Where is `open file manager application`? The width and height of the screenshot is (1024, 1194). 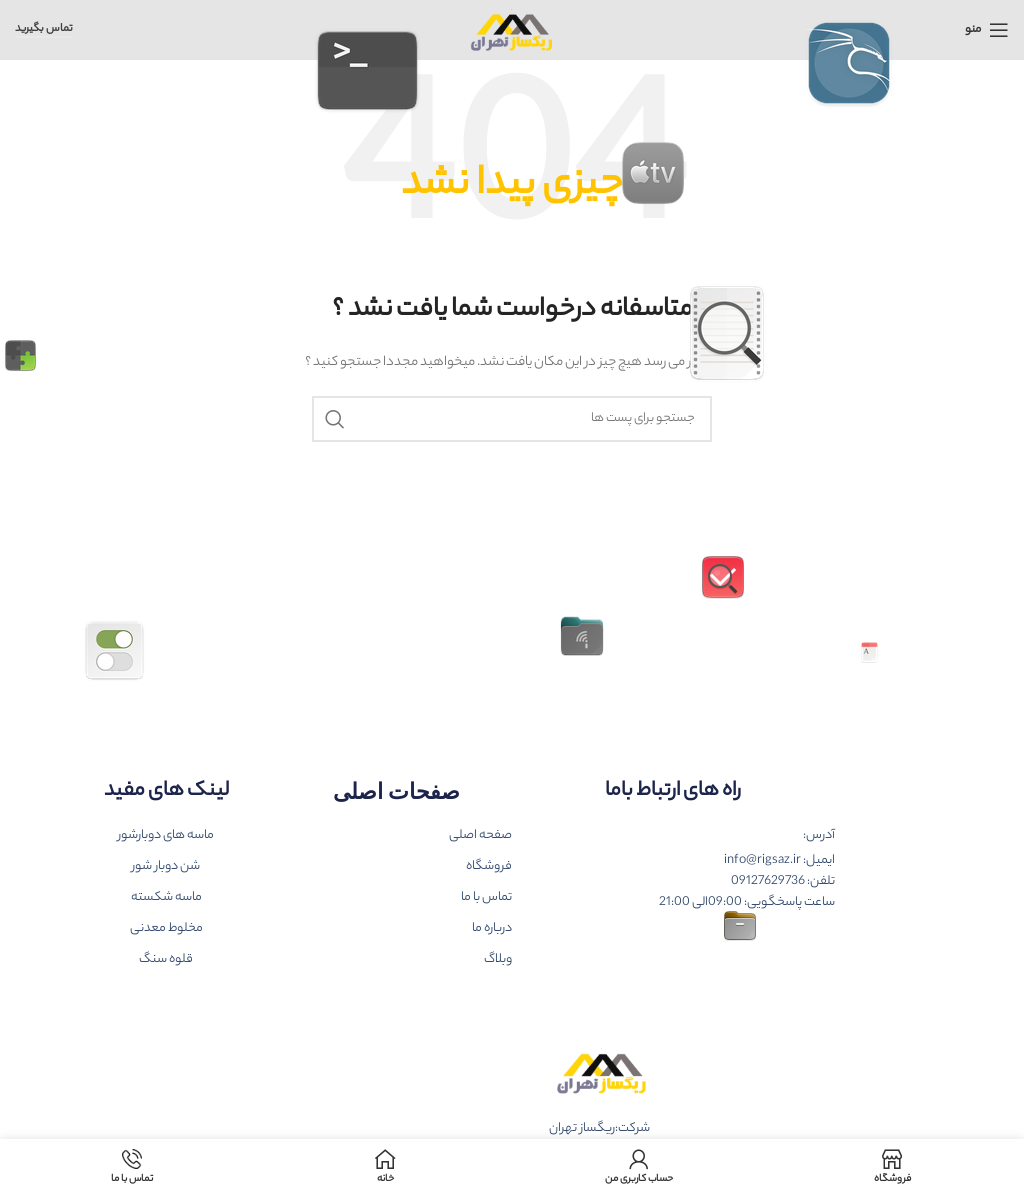 open file manager application is located at coordinates (740, 925).